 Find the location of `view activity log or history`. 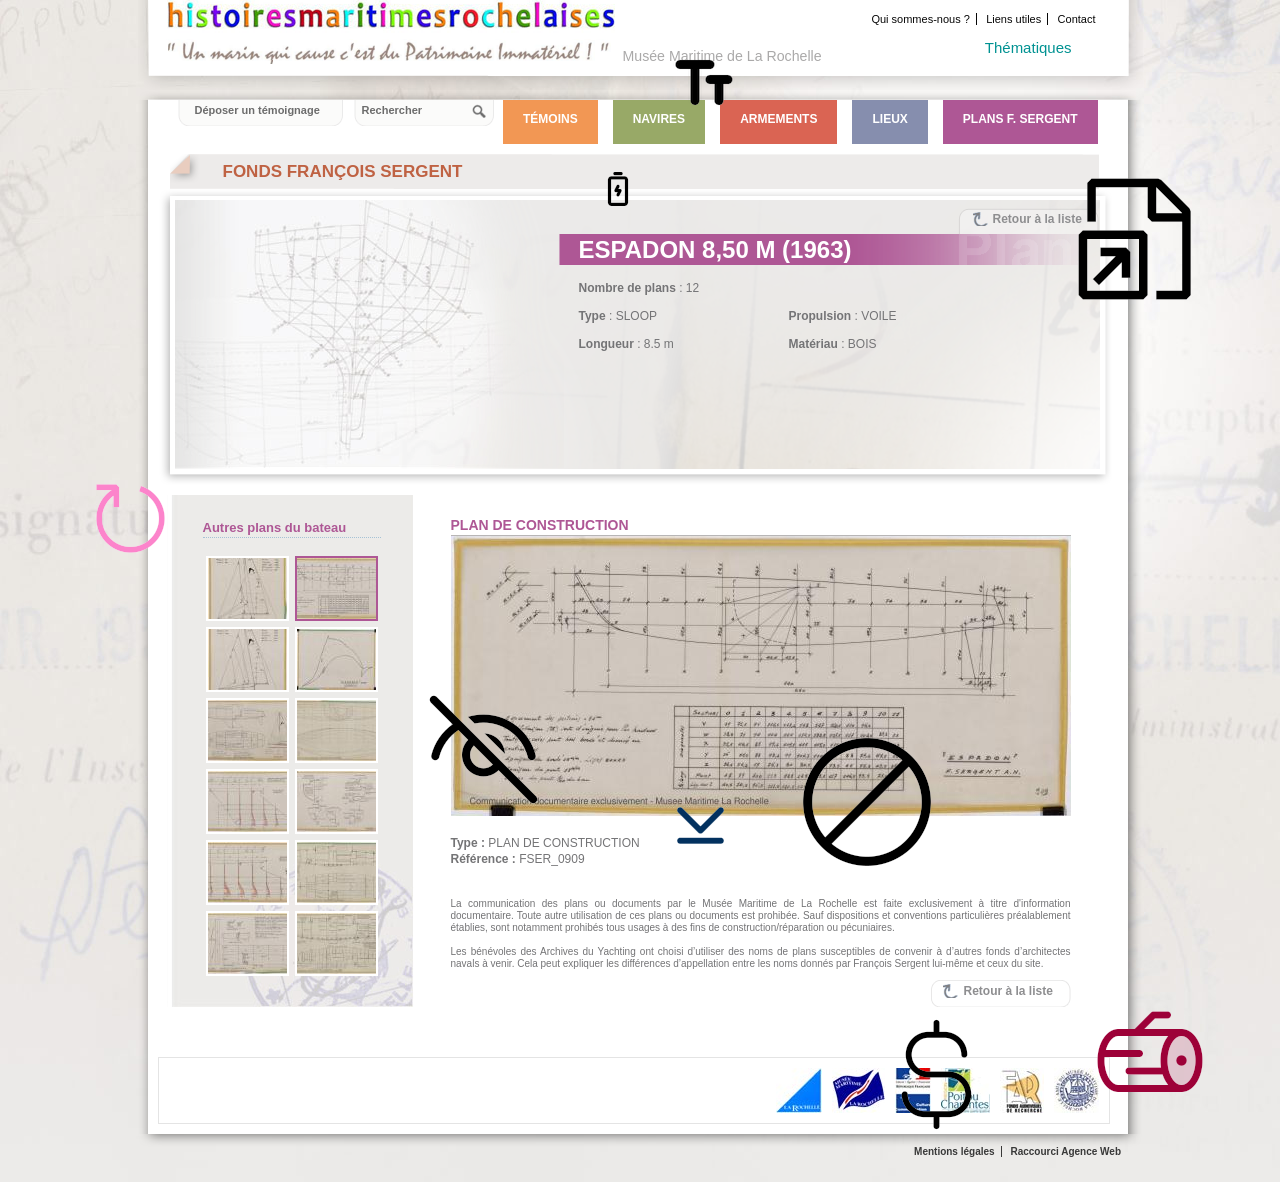

view activity log or history is located at coordinates (1150, 1057).